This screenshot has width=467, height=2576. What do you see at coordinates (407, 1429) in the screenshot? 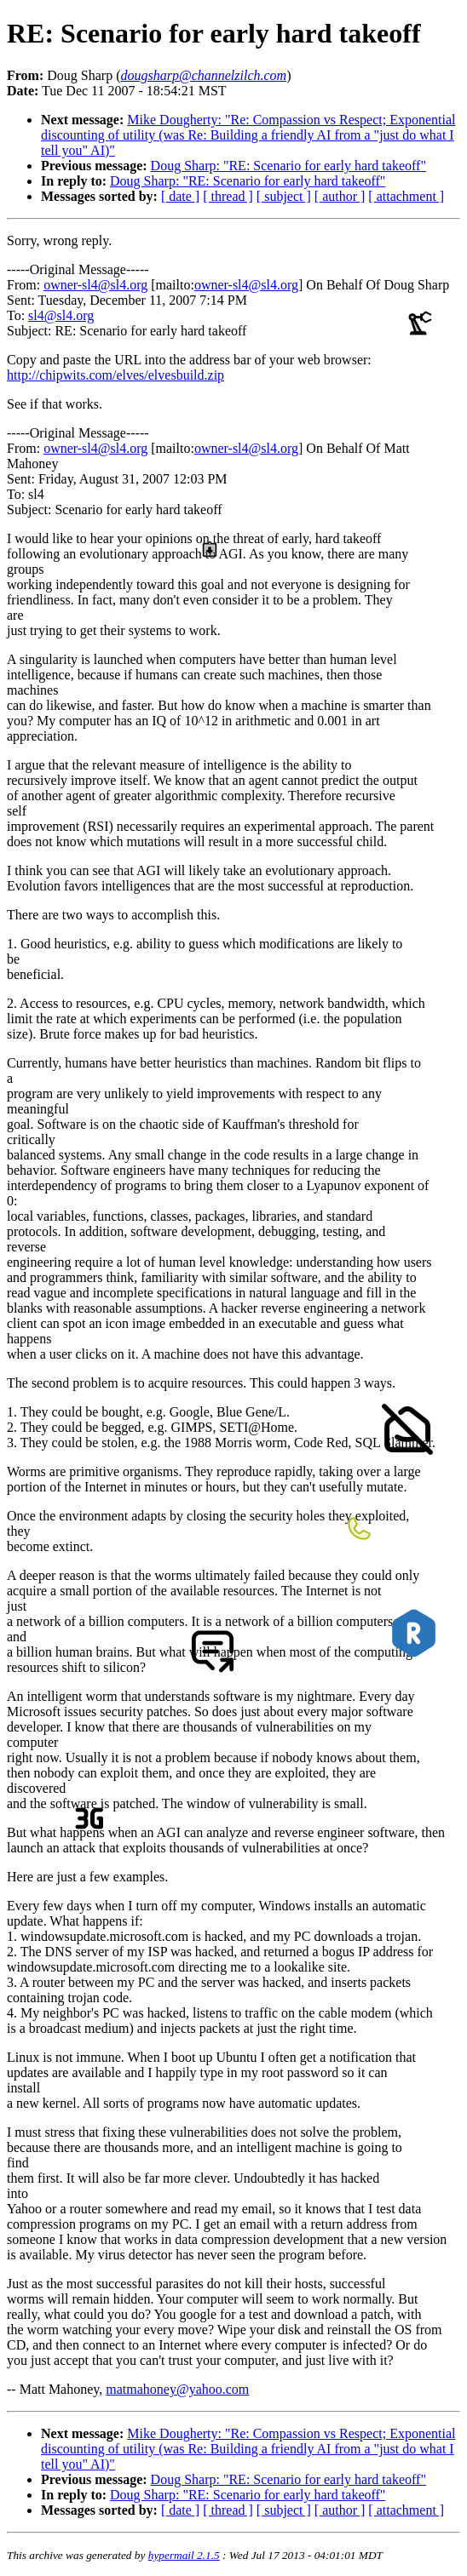
I see `smart home controls are disabled` at bounding box center [407, 1429].